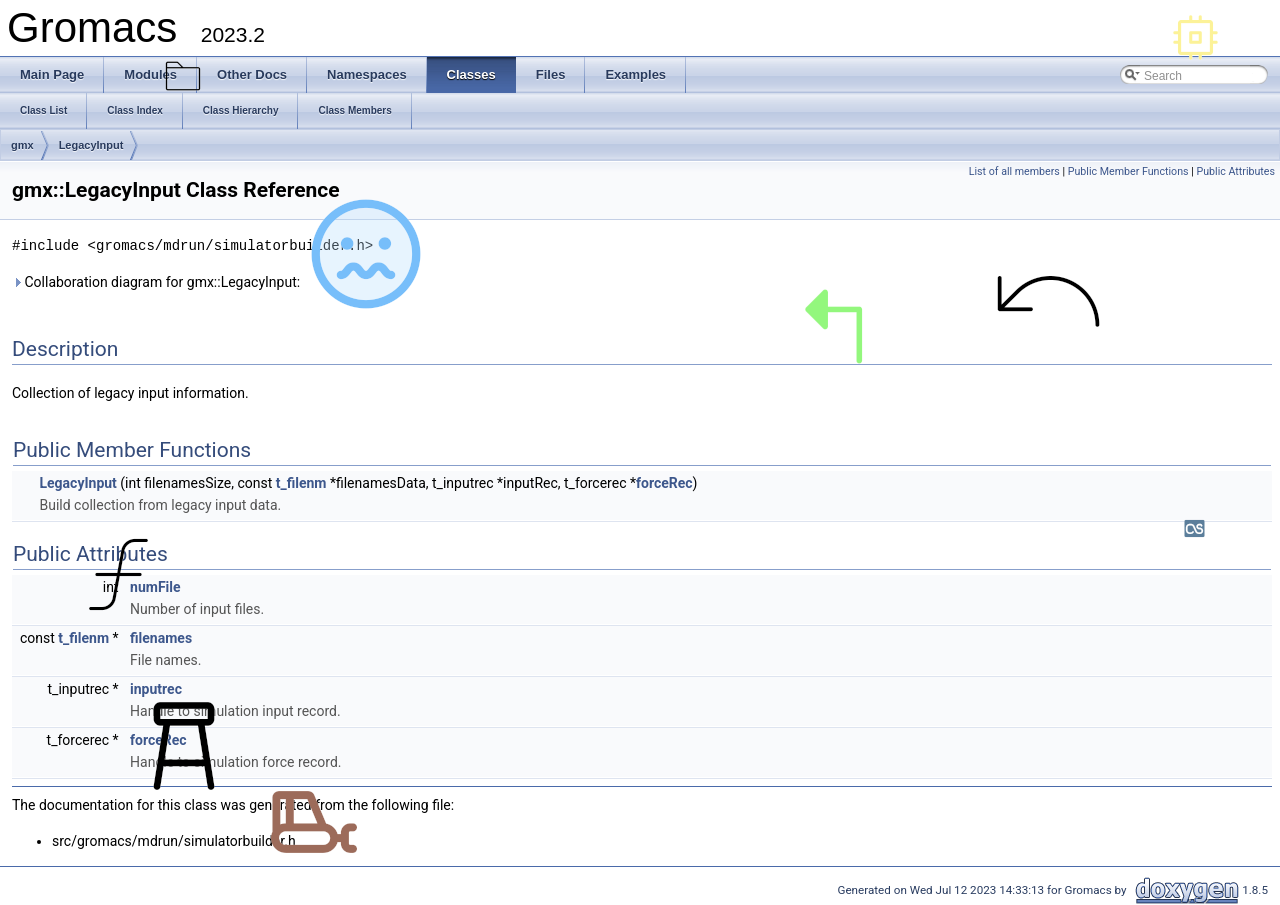 The width and height of the screenshot is (1280, 905). I want to click on construction or building project category, so click(314, 822).